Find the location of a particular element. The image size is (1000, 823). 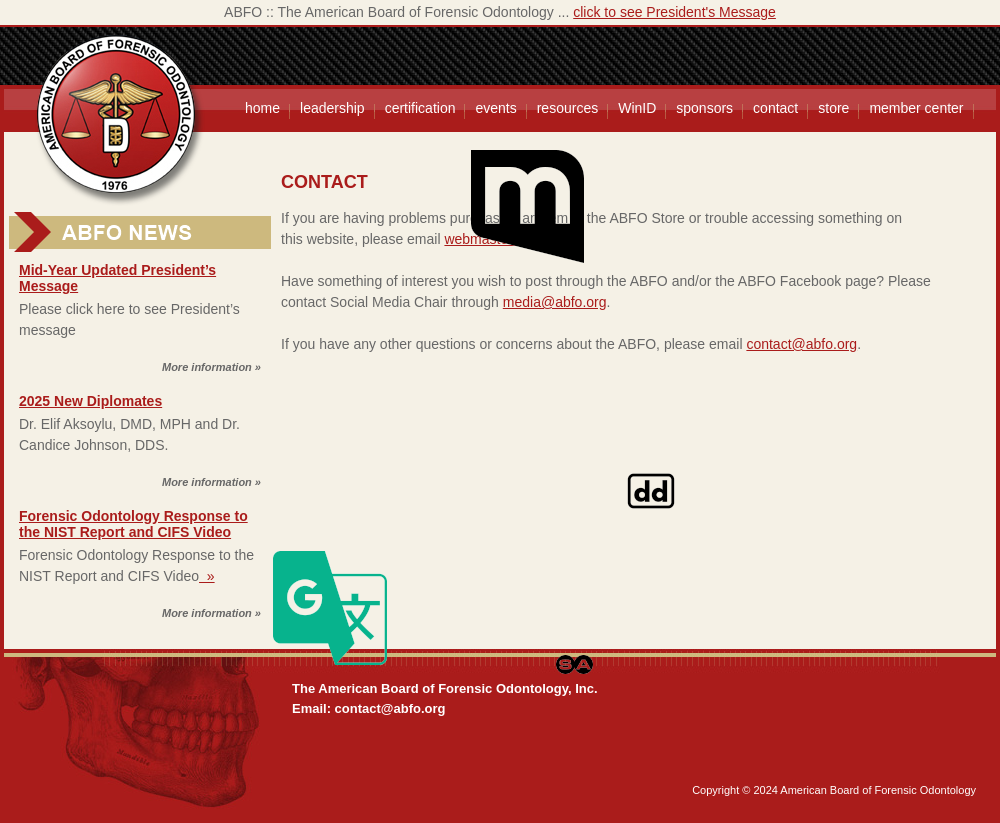

mail.com email service logo is located at coordinates (527, 206).